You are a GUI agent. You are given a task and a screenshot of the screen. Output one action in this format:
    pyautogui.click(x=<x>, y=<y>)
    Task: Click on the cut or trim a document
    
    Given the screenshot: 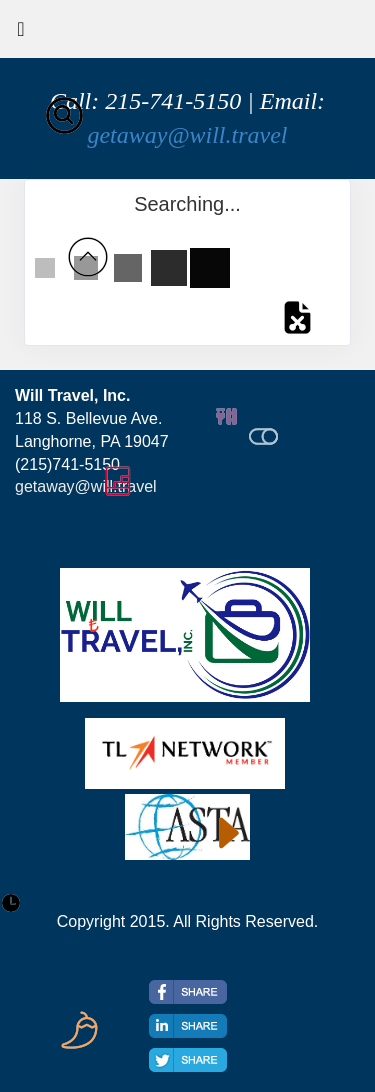 What is the action you would take?
    pyautogui.click(x=297, y=317)
    